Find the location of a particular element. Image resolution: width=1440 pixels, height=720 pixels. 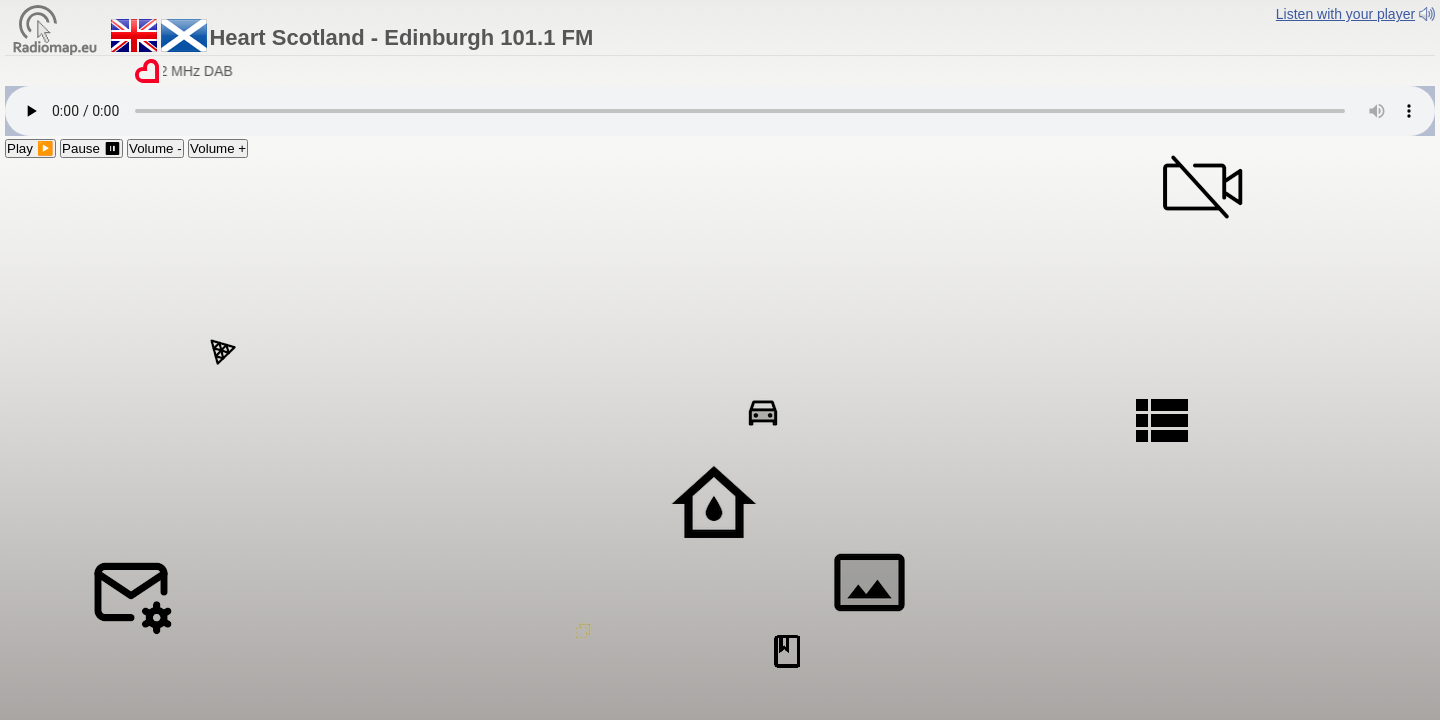

open your library or reading list is located at coordinates (787, 651).